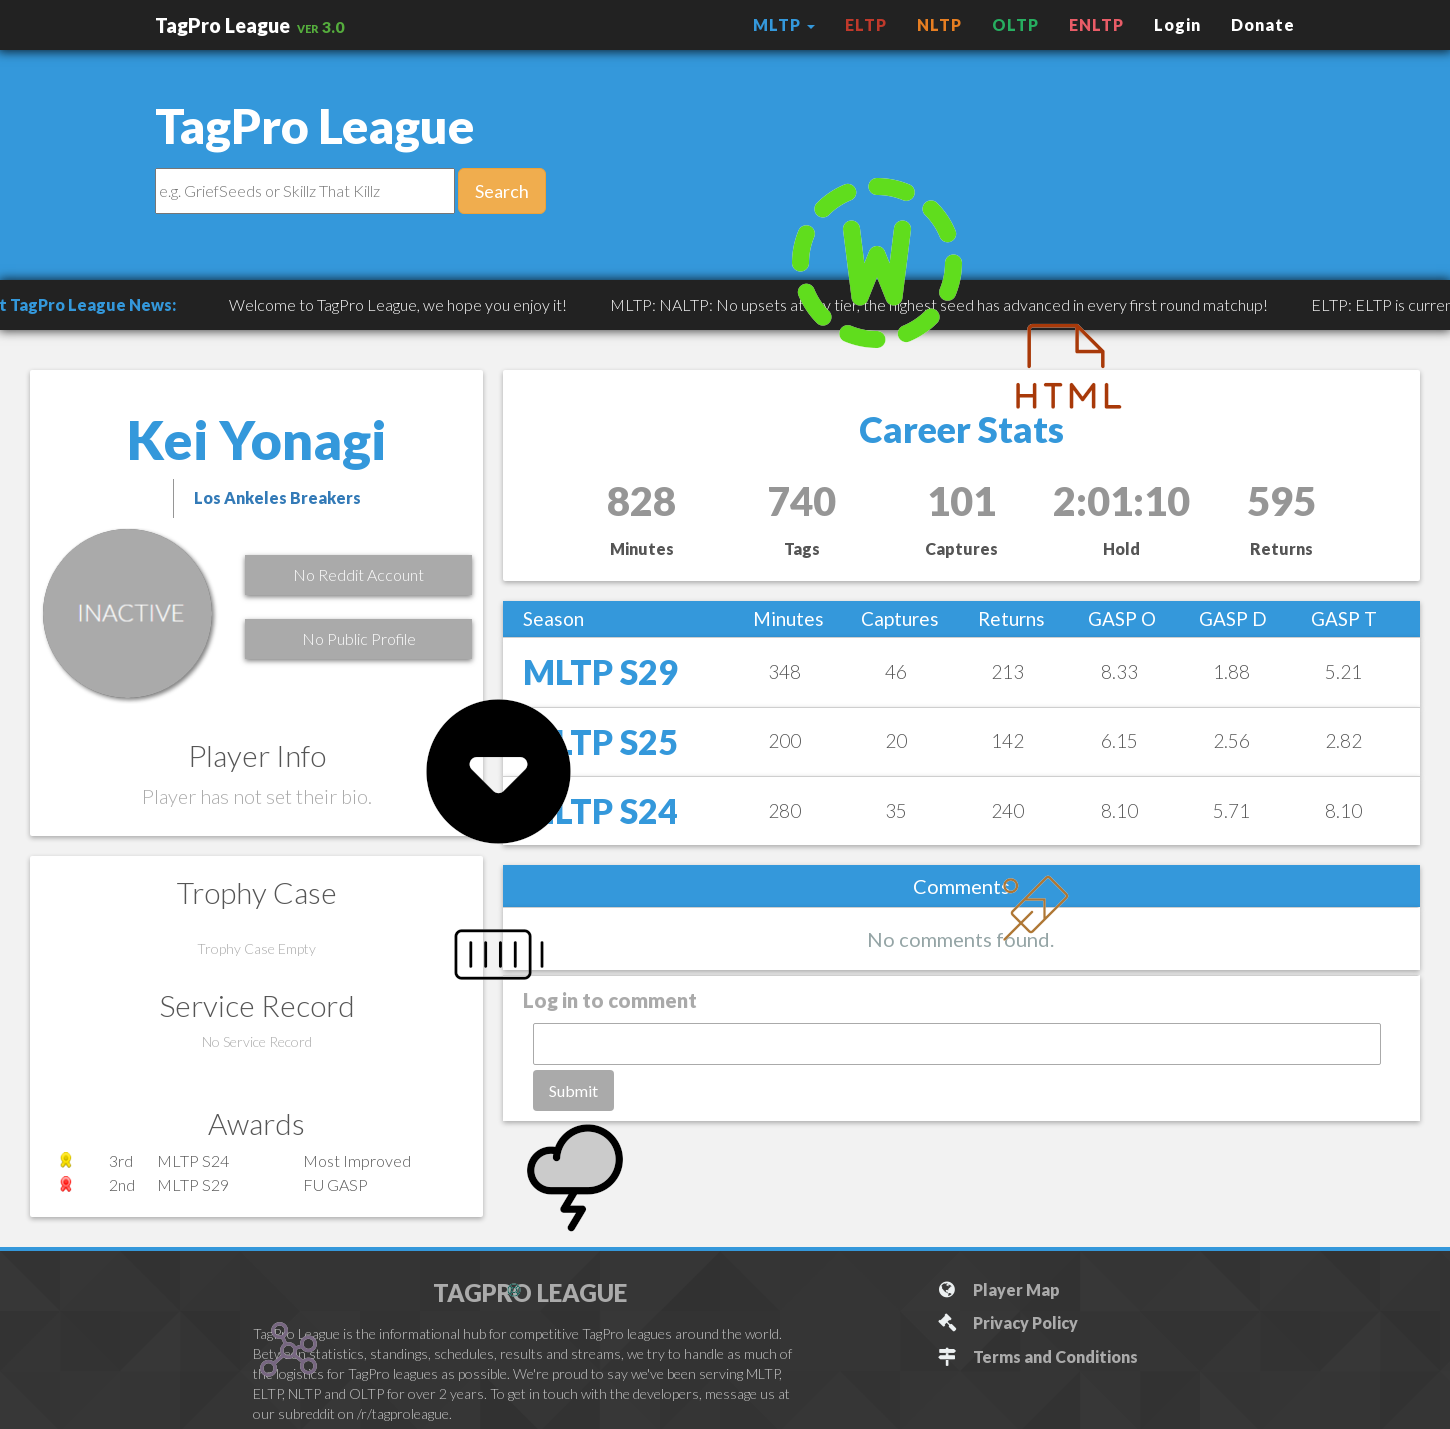 The image size is (1450, 1429). What do you see at coordinates (575, 1176) in the screenshot?
I see `indicates thunderstorm or severe weather conditions` at bounding box center [575, 1176].